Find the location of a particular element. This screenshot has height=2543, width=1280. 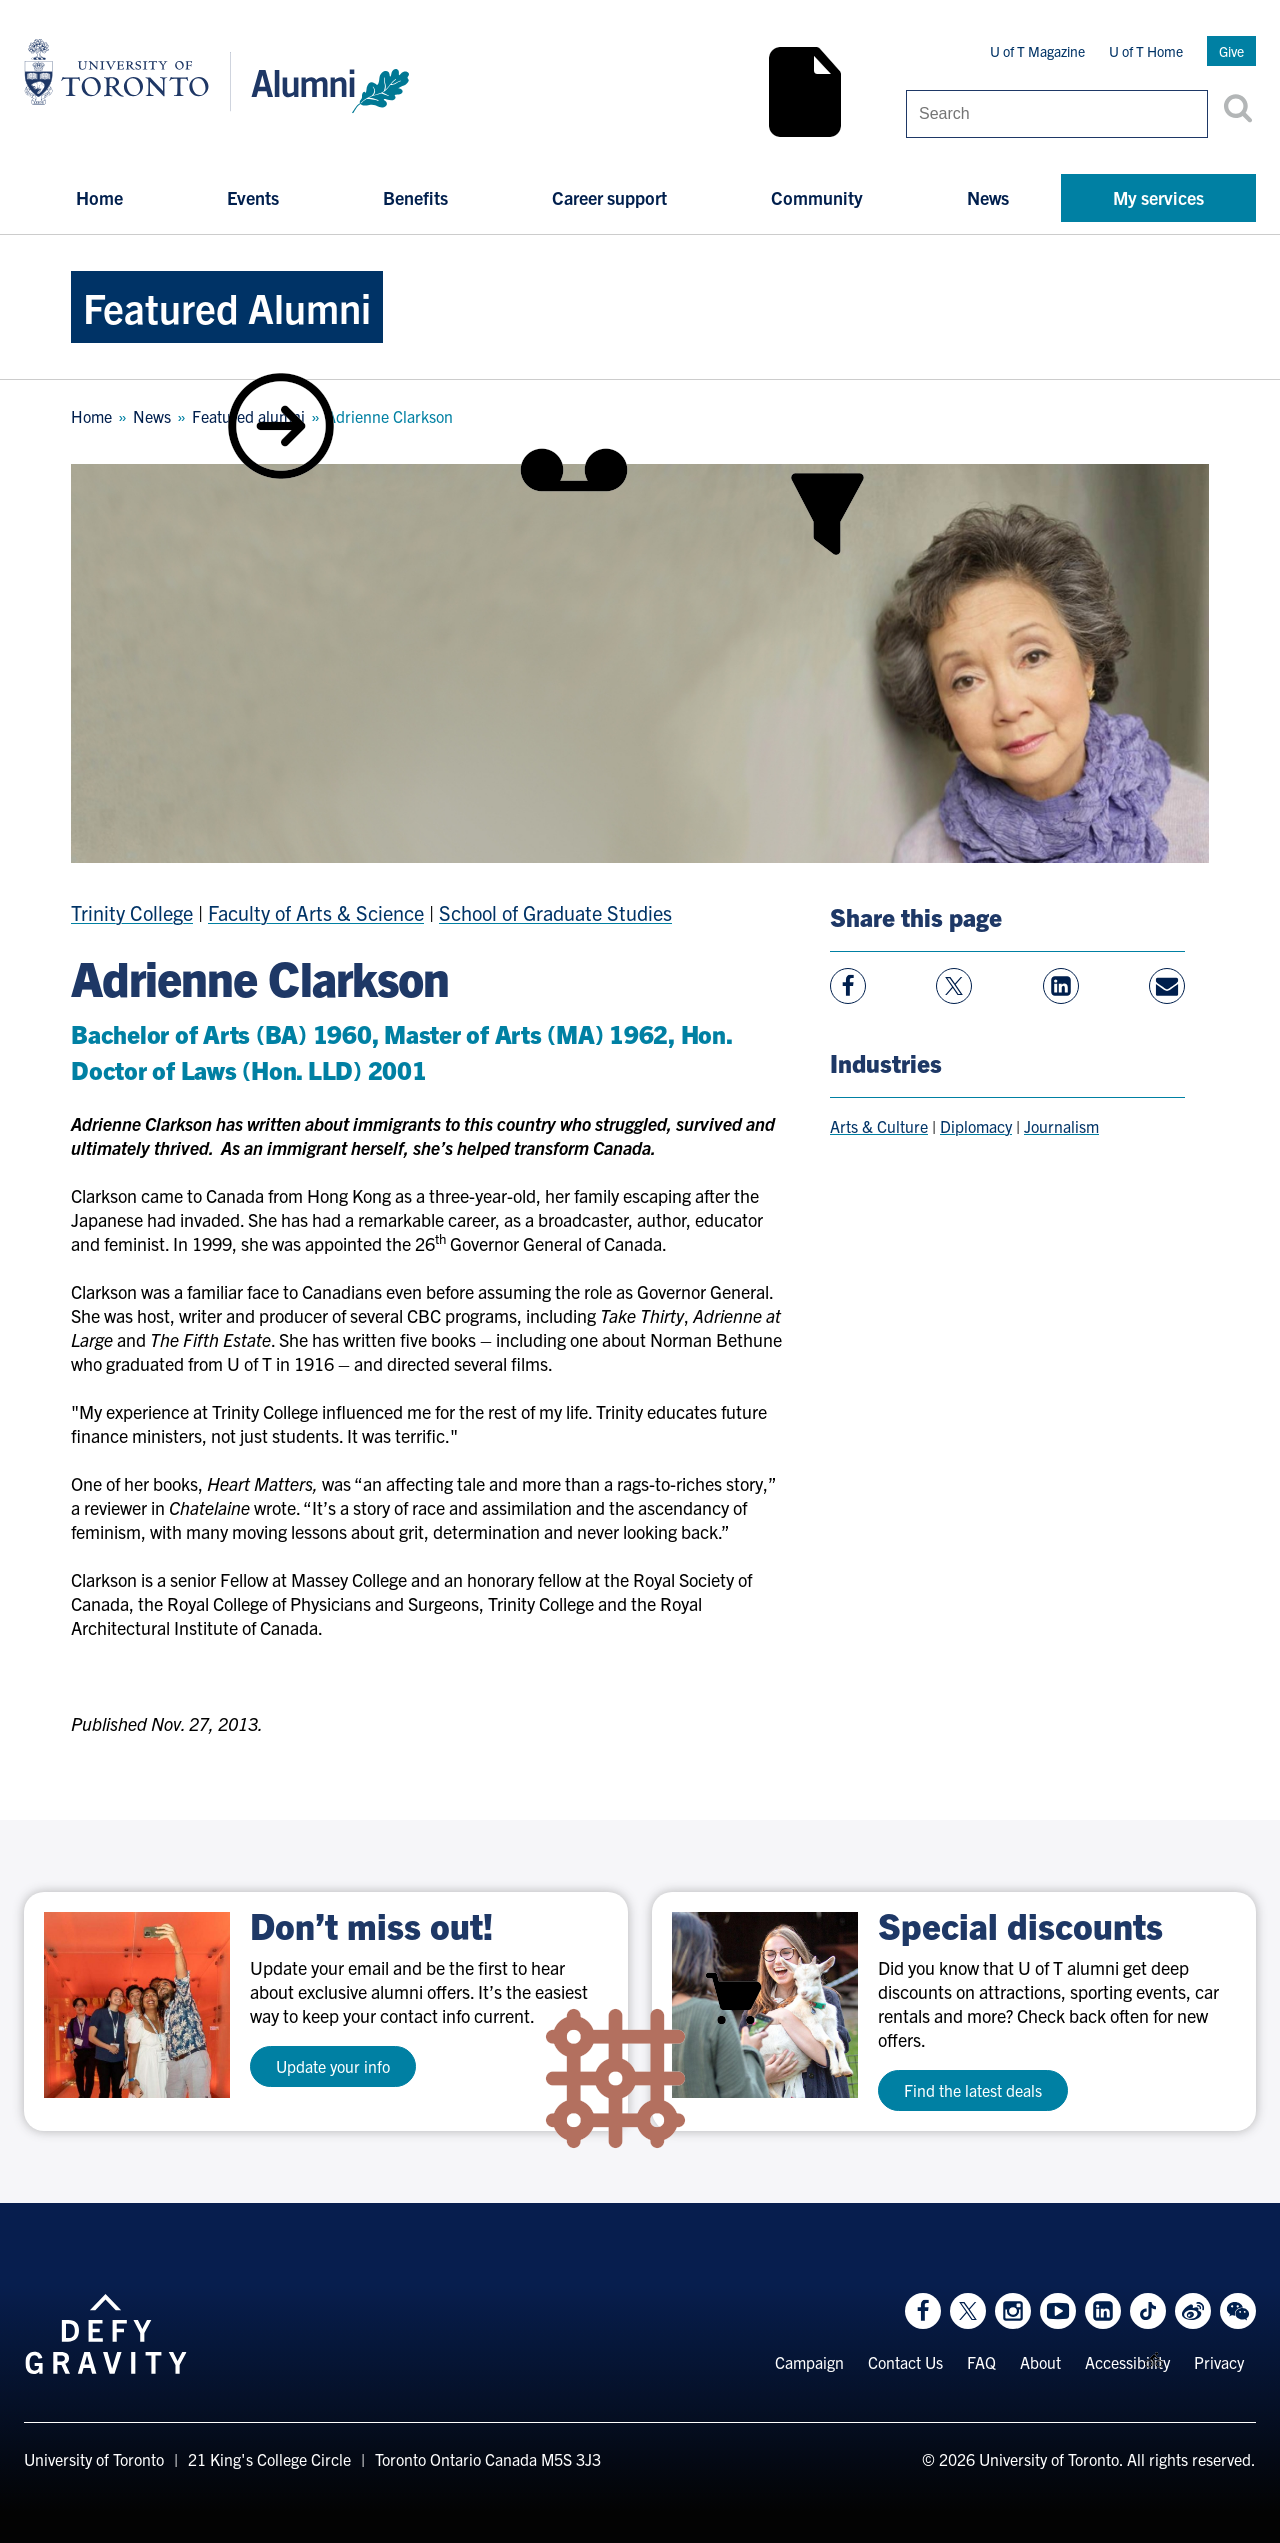

indicates active recording in progress is located at coordinates (574, 470).